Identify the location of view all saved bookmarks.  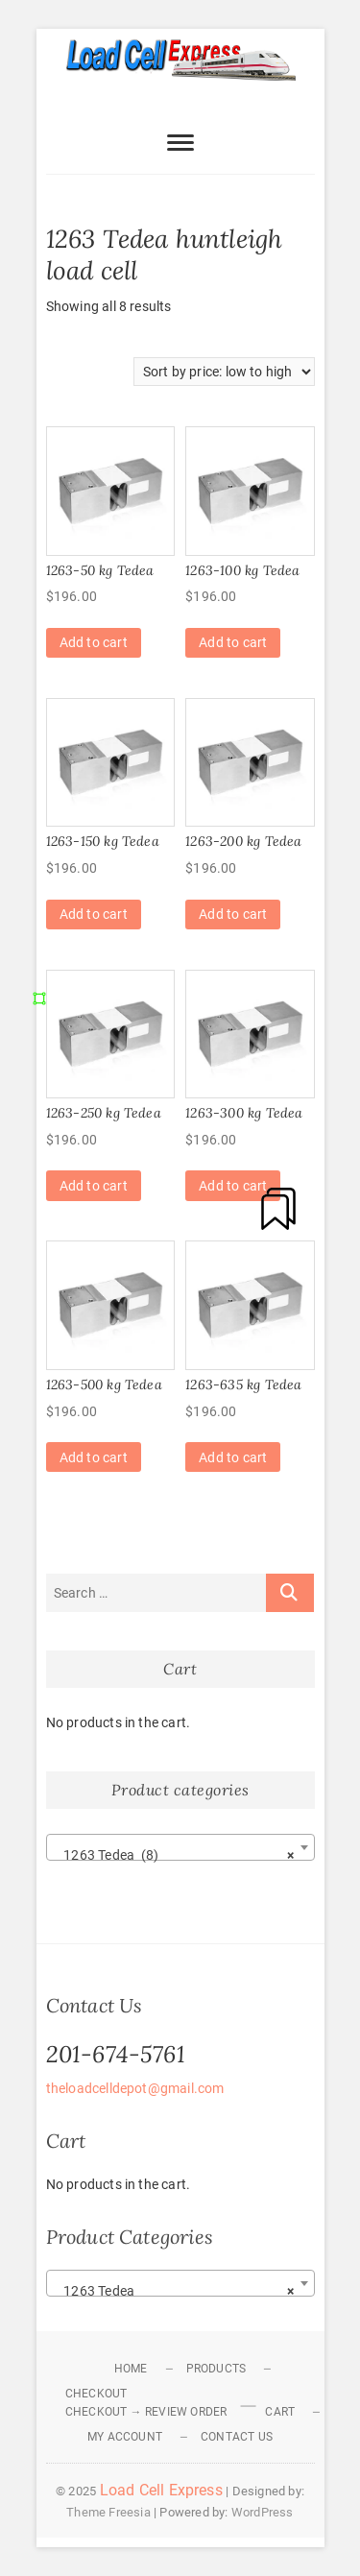
(278, 1209).